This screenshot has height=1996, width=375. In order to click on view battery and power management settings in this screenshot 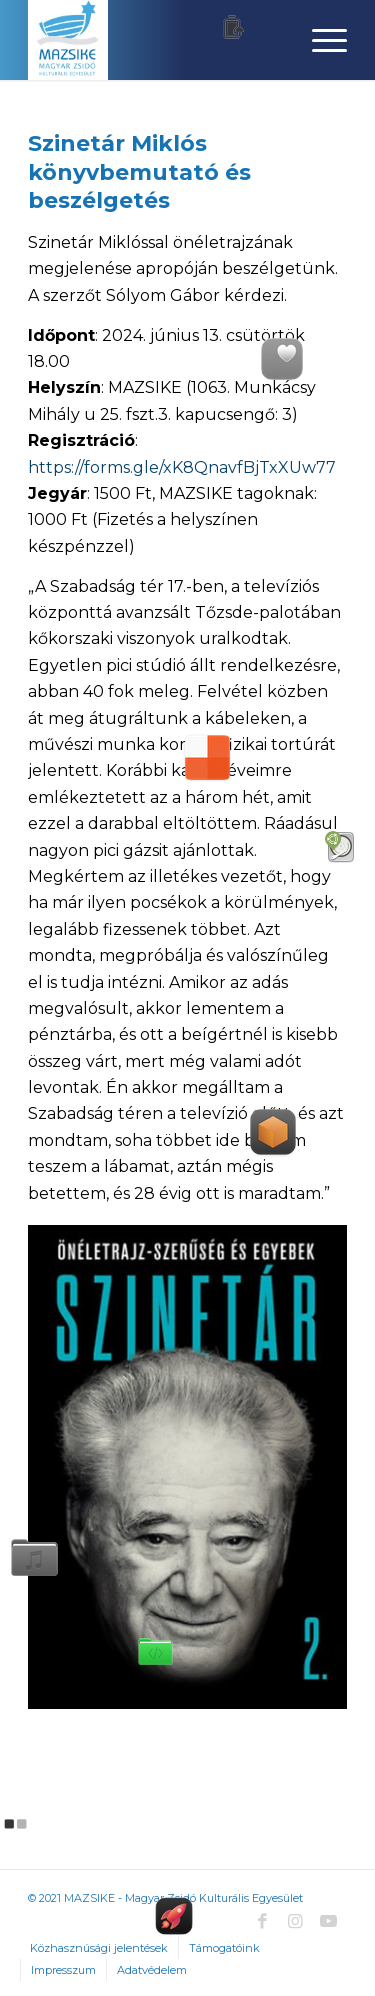, I will do `click(232, 27)`.